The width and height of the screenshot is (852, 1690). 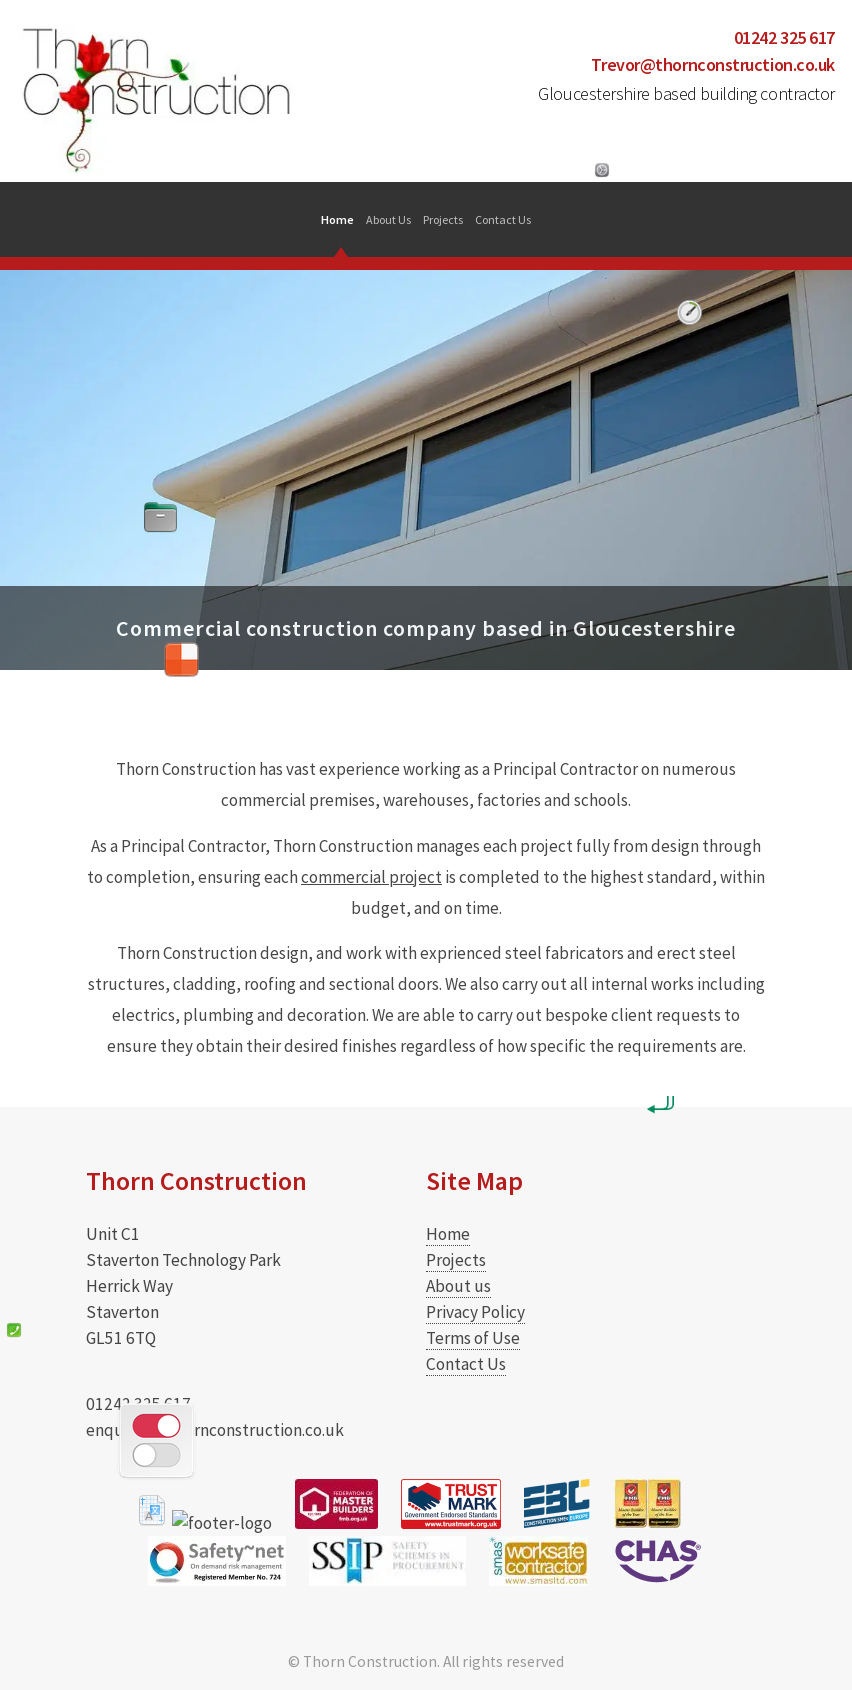 What do you see at coordinates (14, 1330) in the screenshot?
I see `open the phone or calls app` at bounding box center [14, 1330].